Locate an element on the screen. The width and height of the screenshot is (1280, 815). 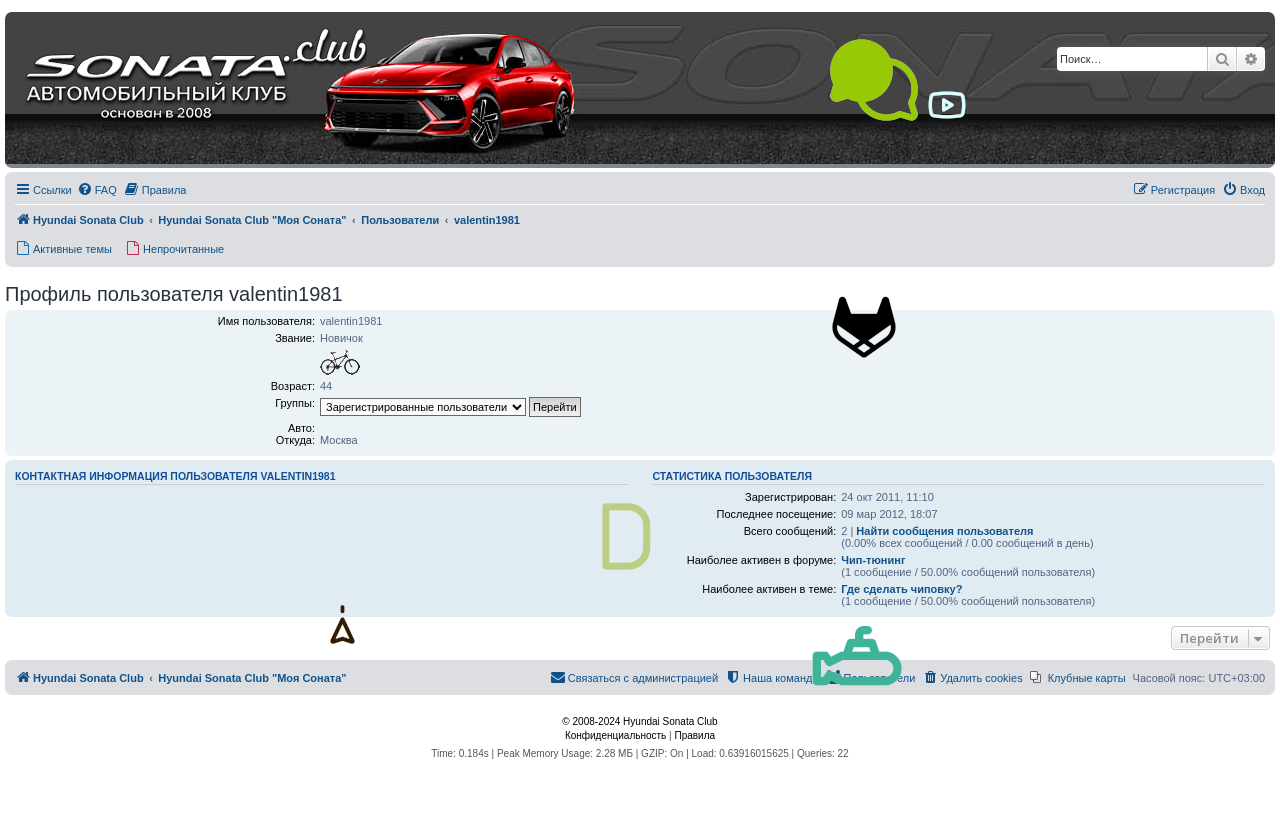
represents the letter D in alphabetical navigation is located at coordinates (624, 536).